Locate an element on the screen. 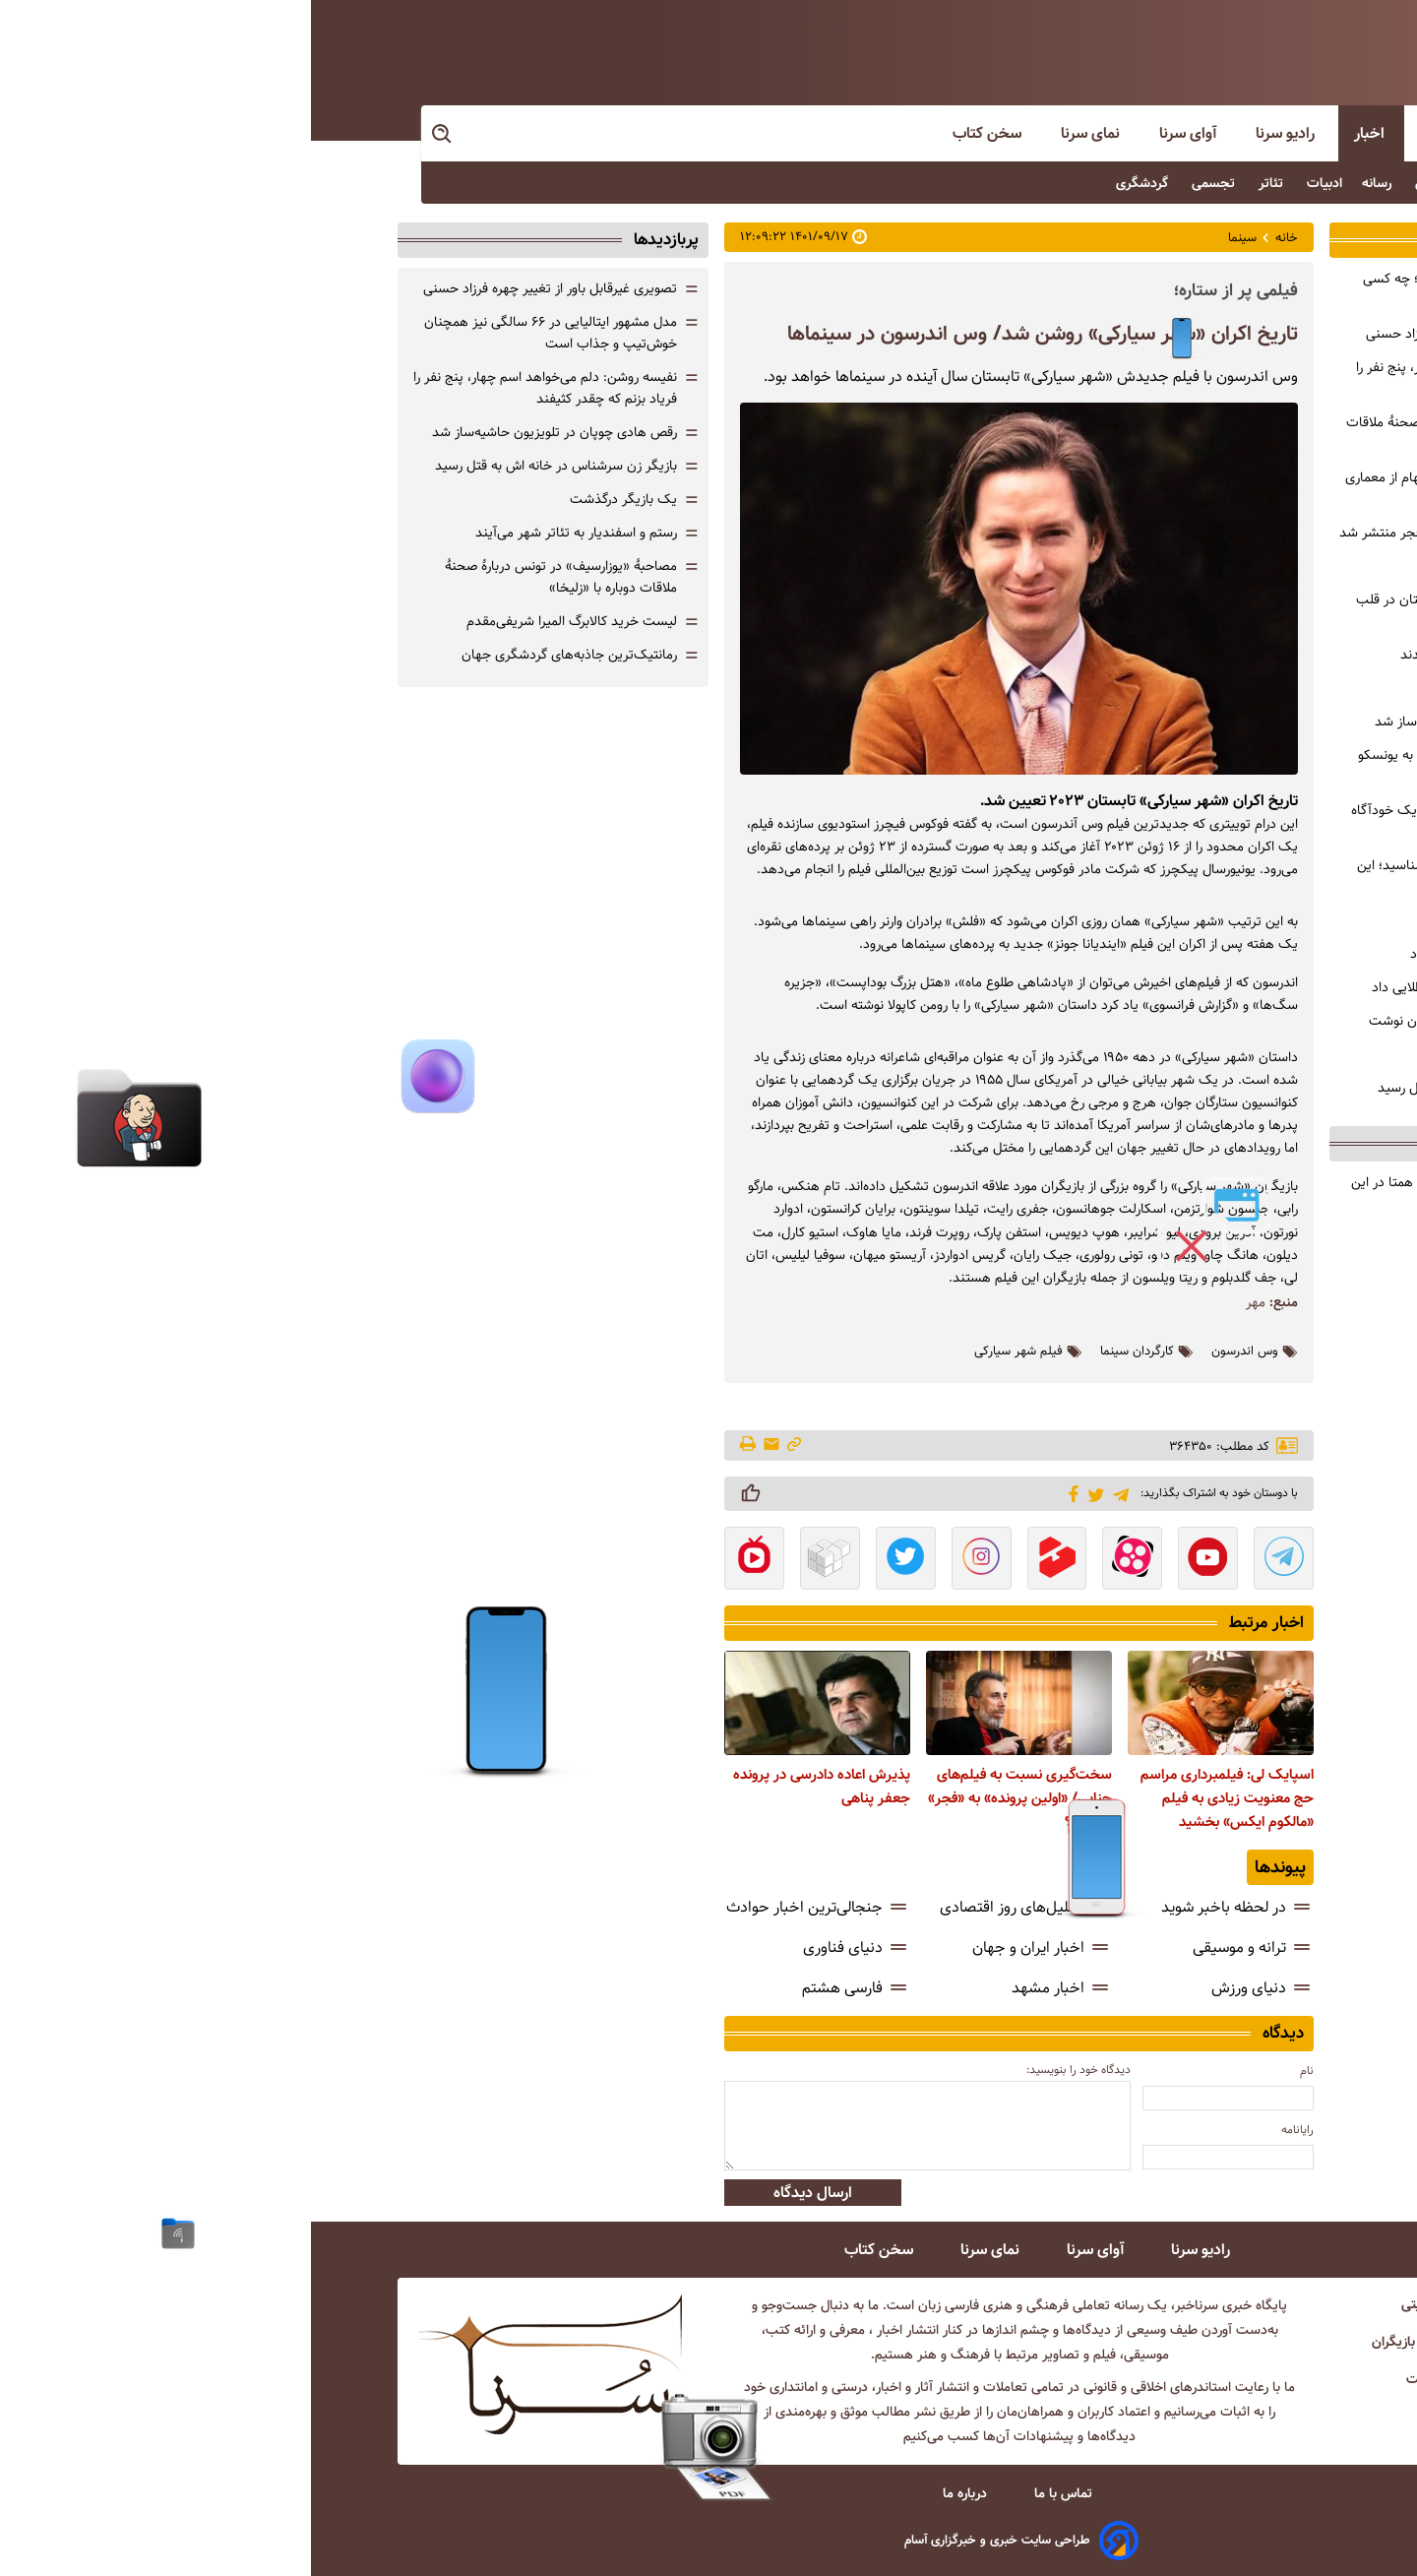  open insync cloud sync folder is located at coordinates (178, 2233).